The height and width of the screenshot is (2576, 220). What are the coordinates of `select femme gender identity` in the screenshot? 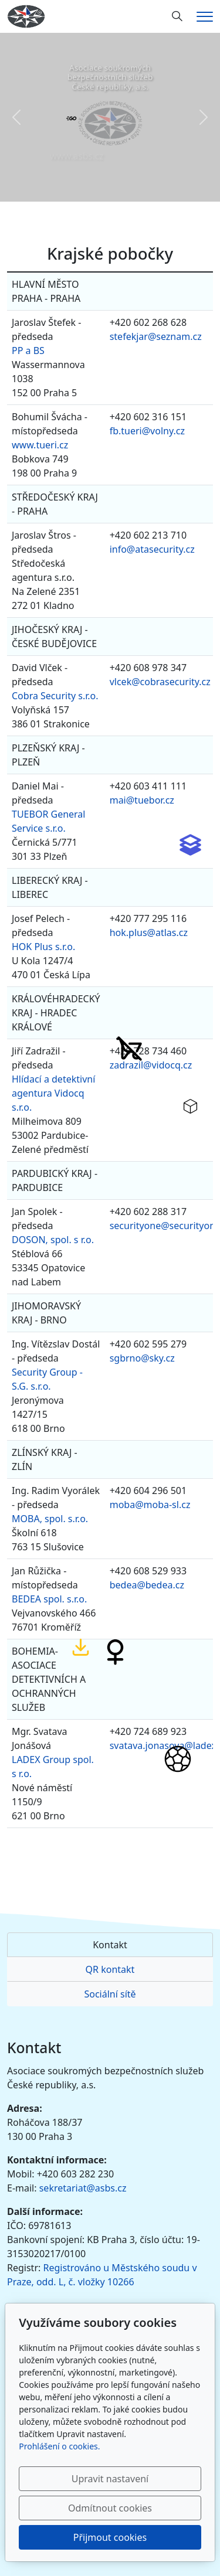 It's located at (115, 1651).